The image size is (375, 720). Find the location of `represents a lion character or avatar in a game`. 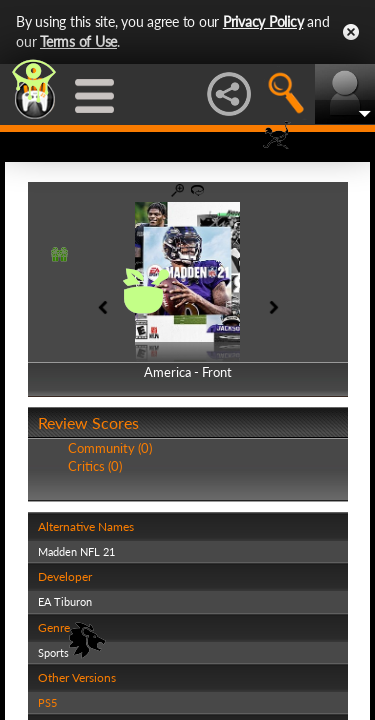

represents a lion character or avatar in a game is located at coordinates (88, 641).